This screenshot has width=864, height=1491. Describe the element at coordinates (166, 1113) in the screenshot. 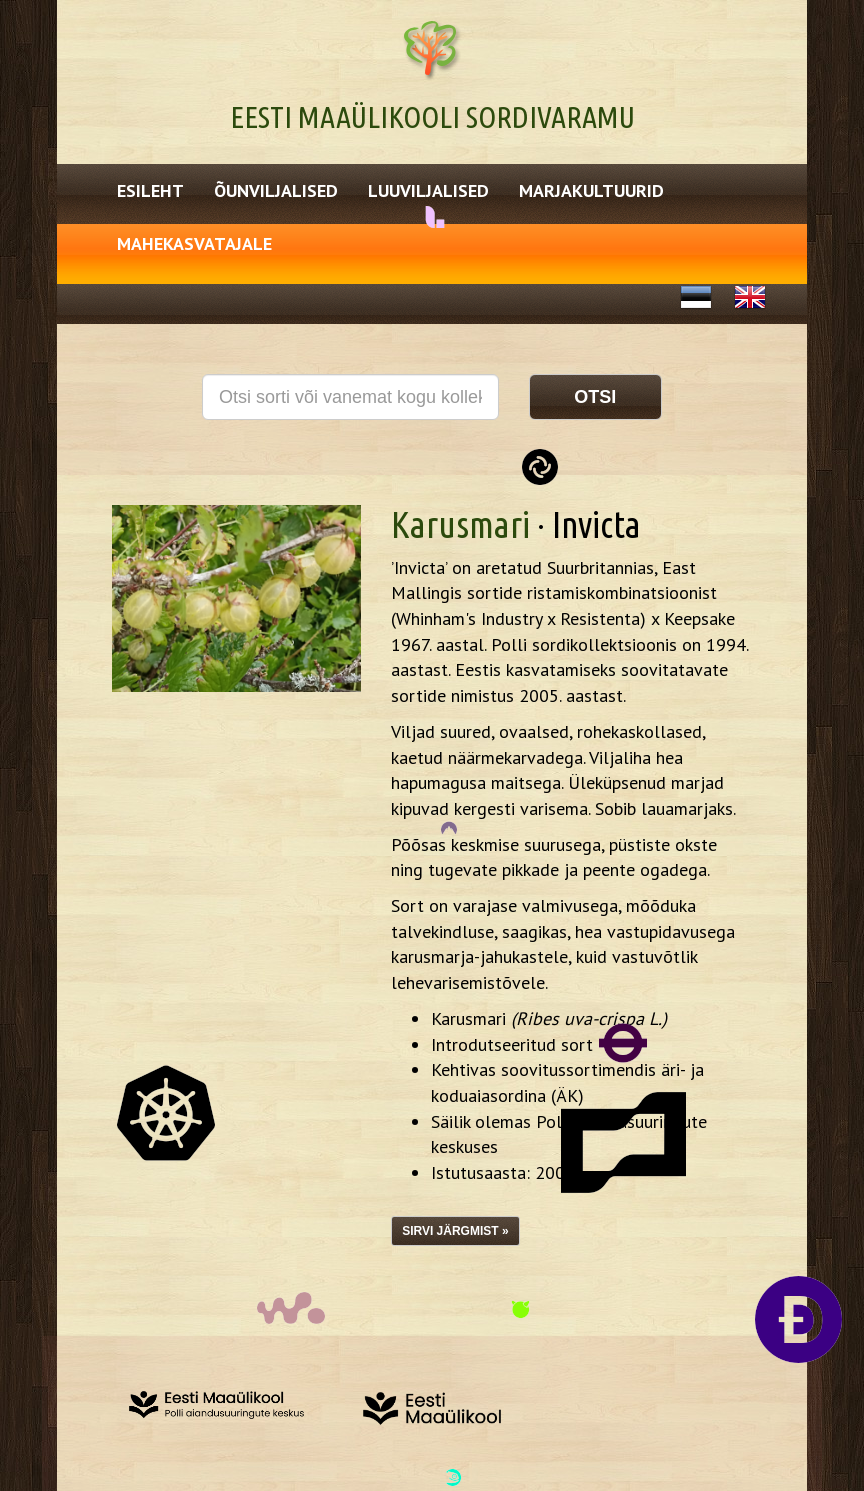

I see `kubernetes container orchestration platform logo` at that location.